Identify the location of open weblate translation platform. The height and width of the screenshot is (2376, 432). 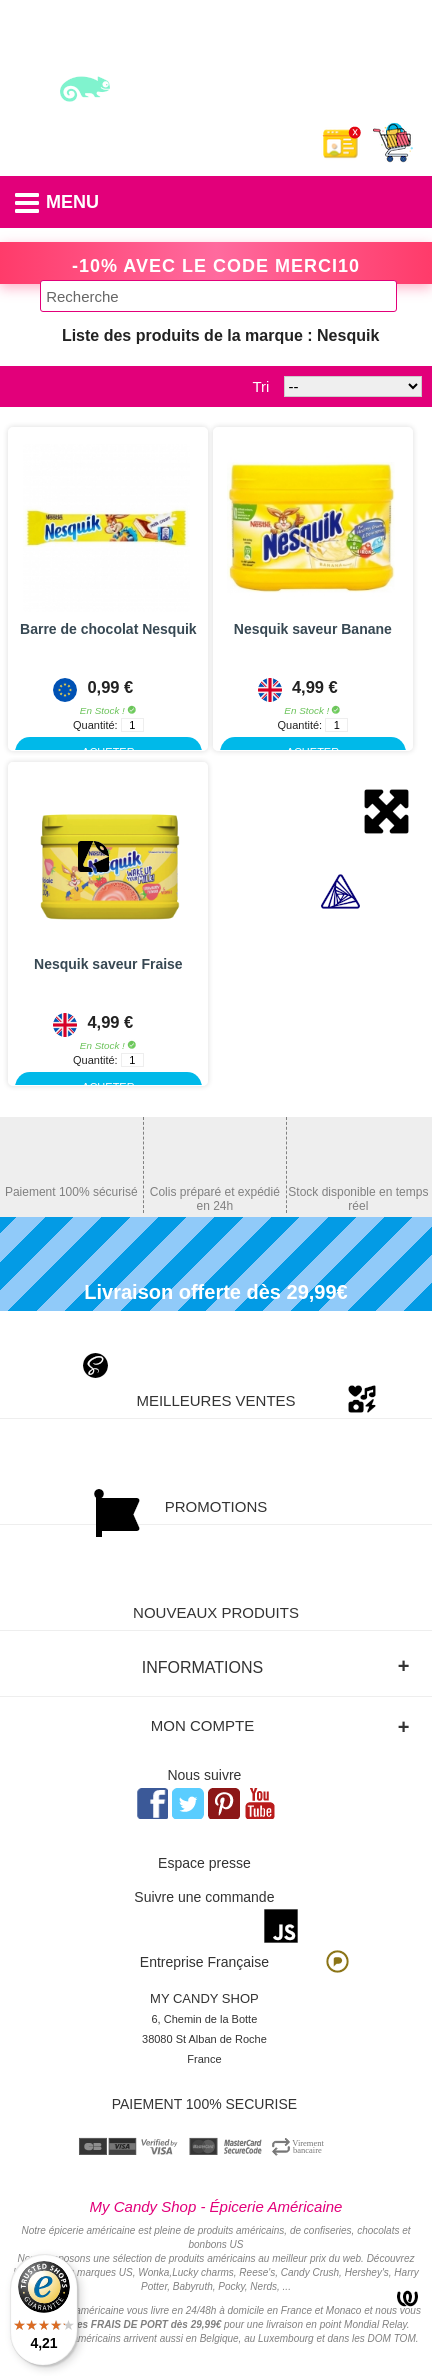
(407, 2298).